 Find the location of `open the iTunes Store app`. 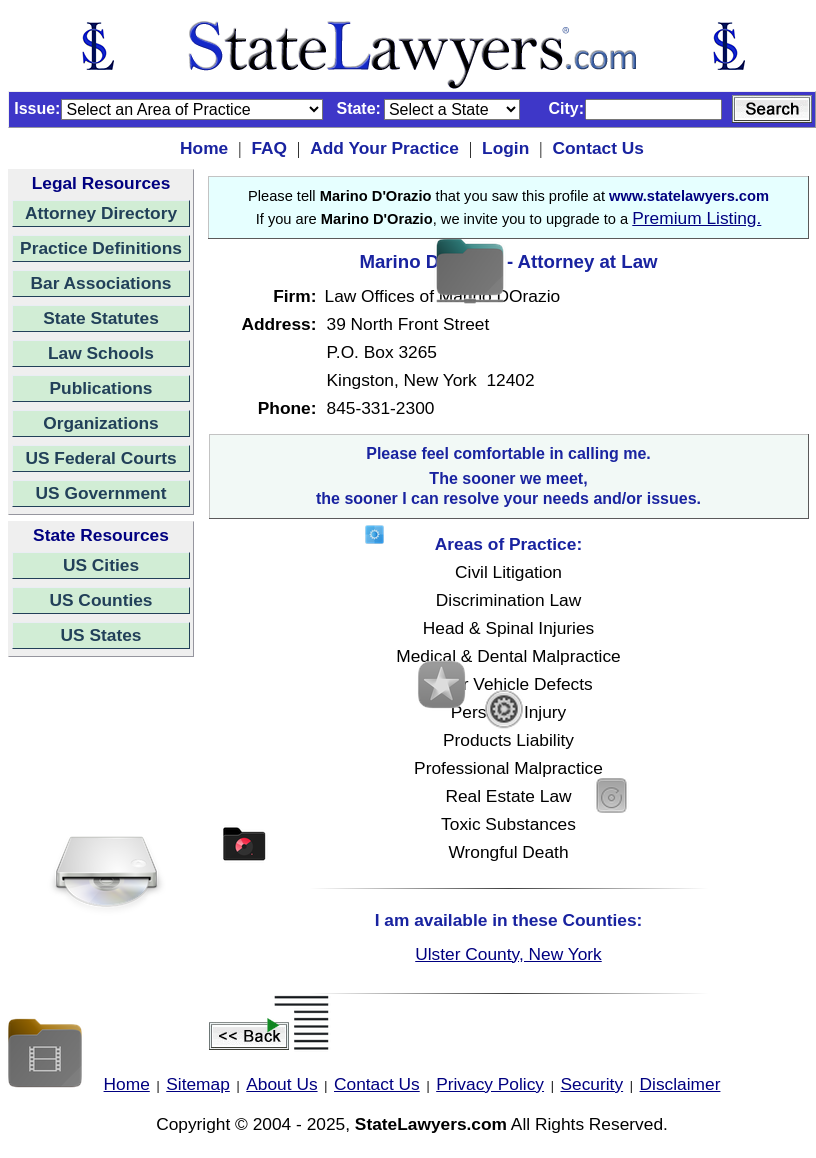

open the iTunes Store app is located at coordinates (441, 684).